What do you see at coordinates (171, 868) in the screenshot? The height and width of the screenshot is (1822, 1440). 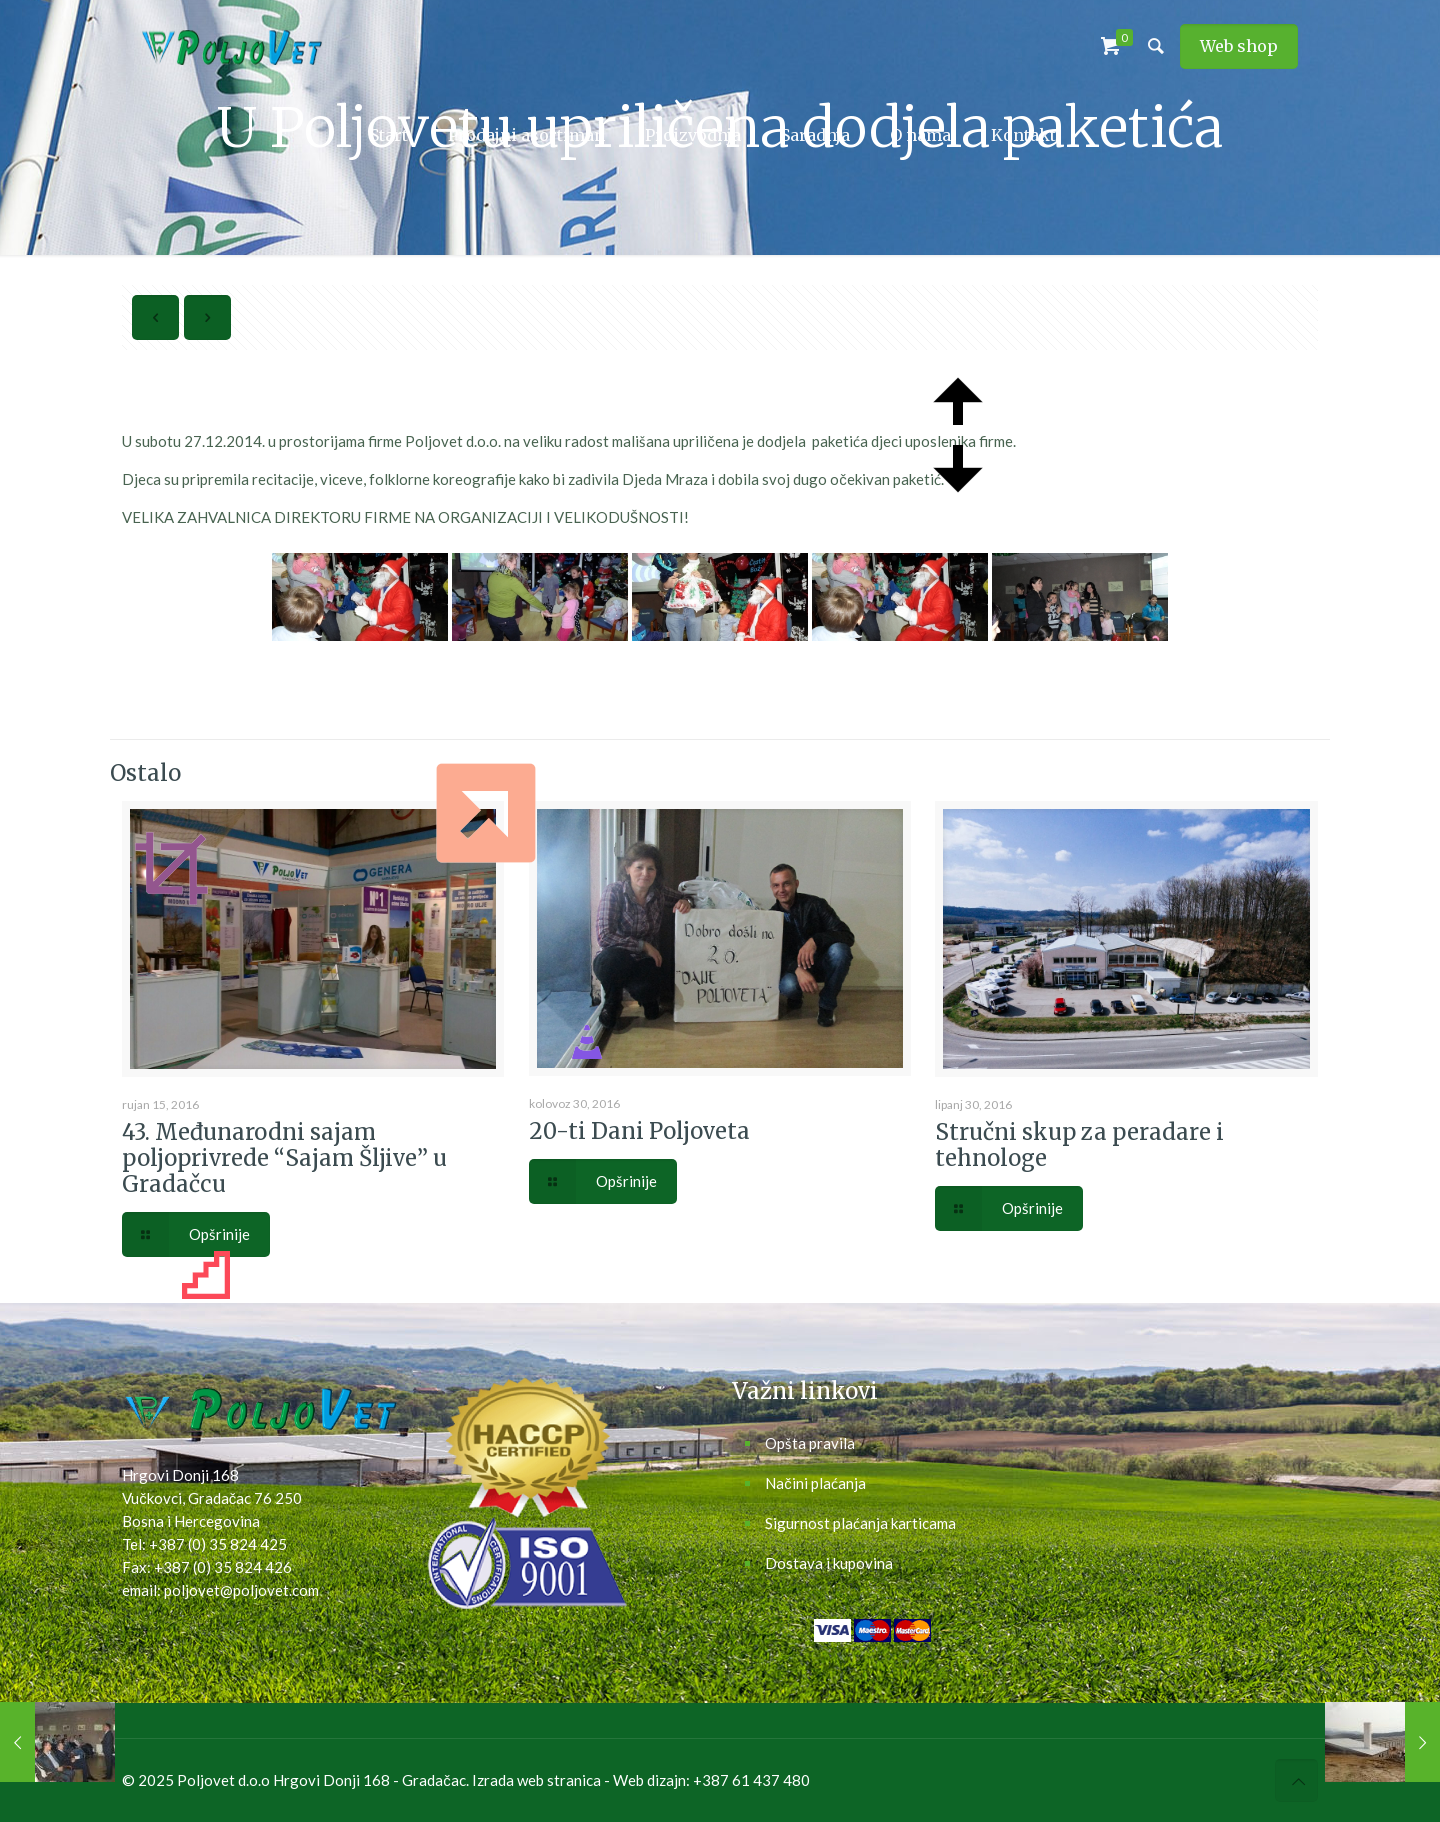 I see `crop an image or photo` at bounding box center [171, 868].